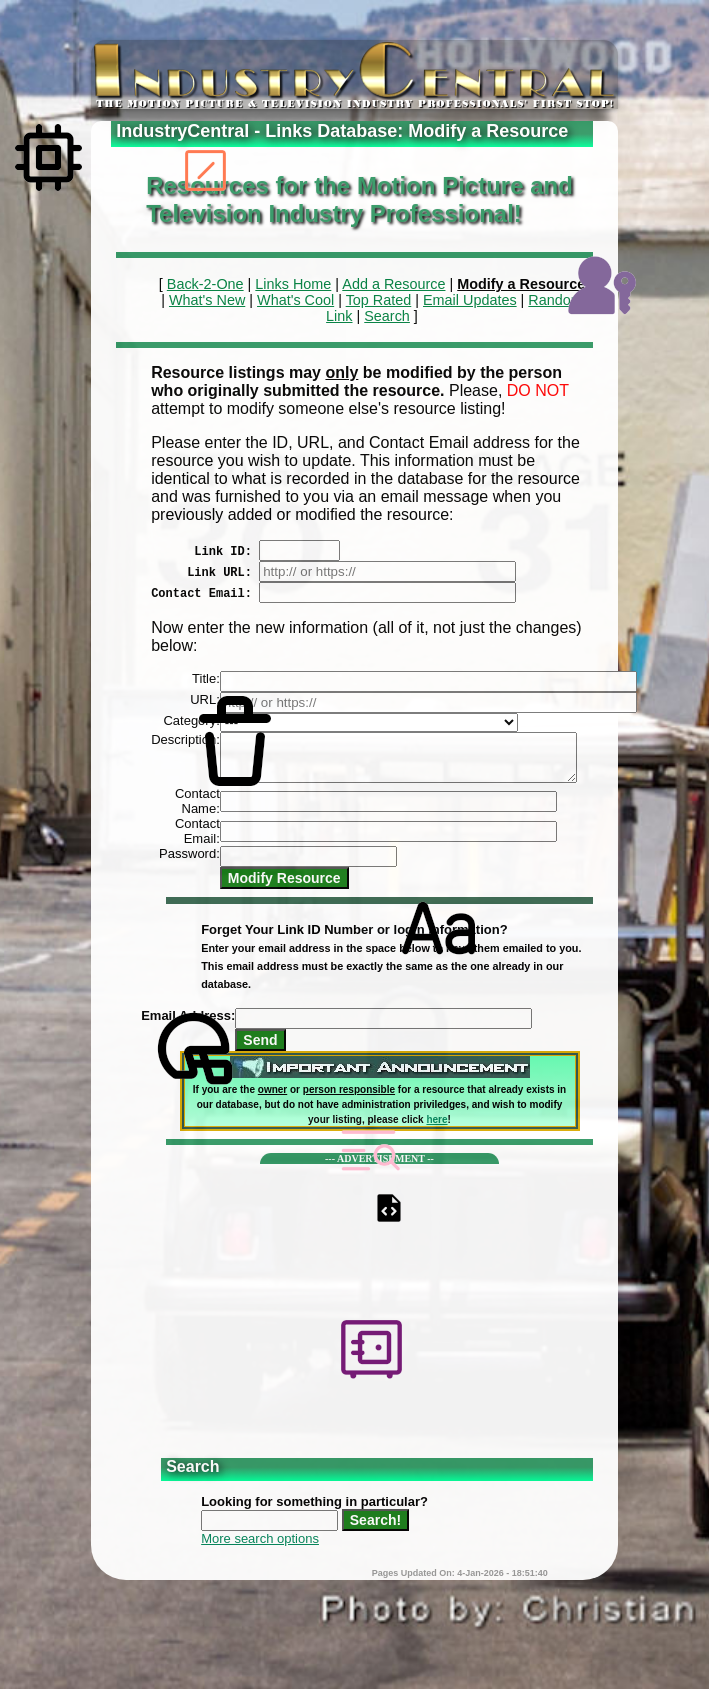 This screenshot has width=709, height=1689. What do you see at coordinates (438, 931) in the screenshot?
I see `adjust text formatting and font settings` at bounding box center [438, 931].